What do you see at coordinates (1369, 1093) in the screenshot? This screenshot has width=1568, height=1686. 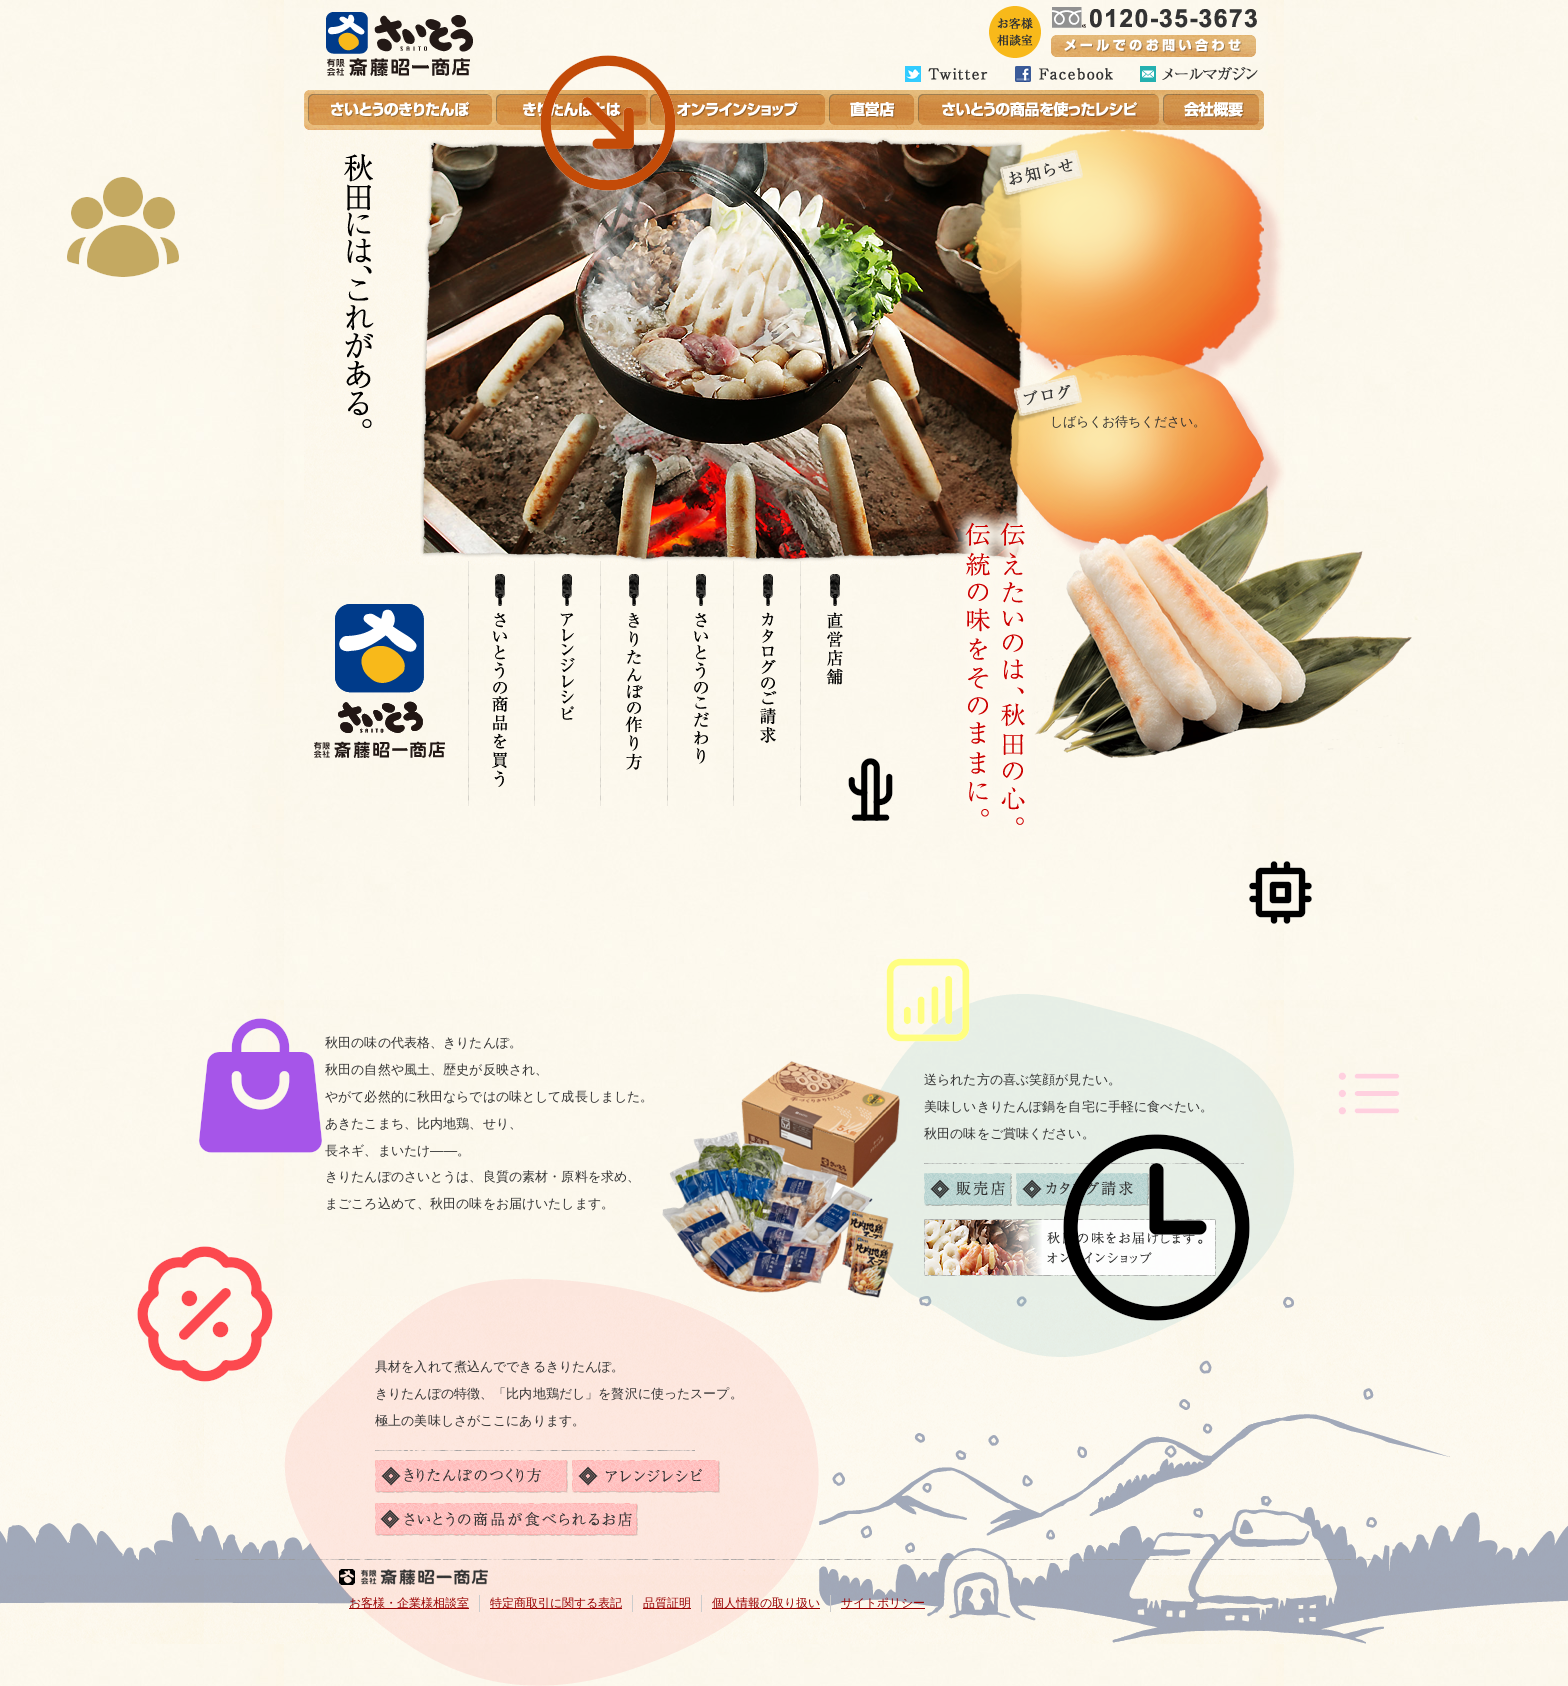 I see `view items in a bulleted list format` at bounding box center [1369, 1093].